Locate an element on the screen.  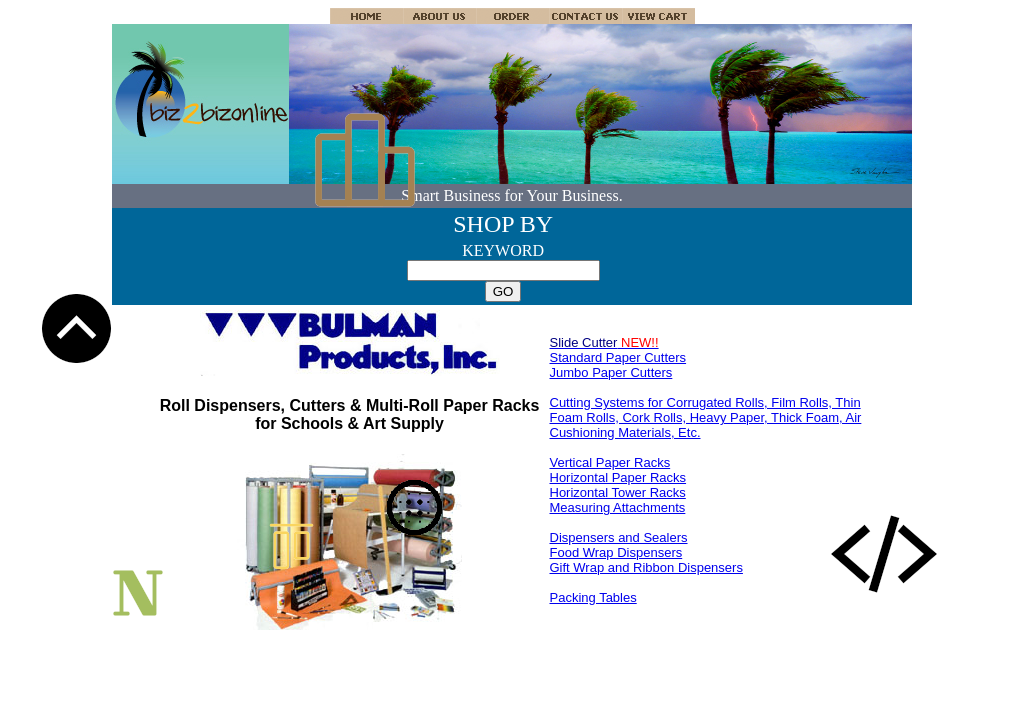
open notion app is located at coordinates (138, 593).